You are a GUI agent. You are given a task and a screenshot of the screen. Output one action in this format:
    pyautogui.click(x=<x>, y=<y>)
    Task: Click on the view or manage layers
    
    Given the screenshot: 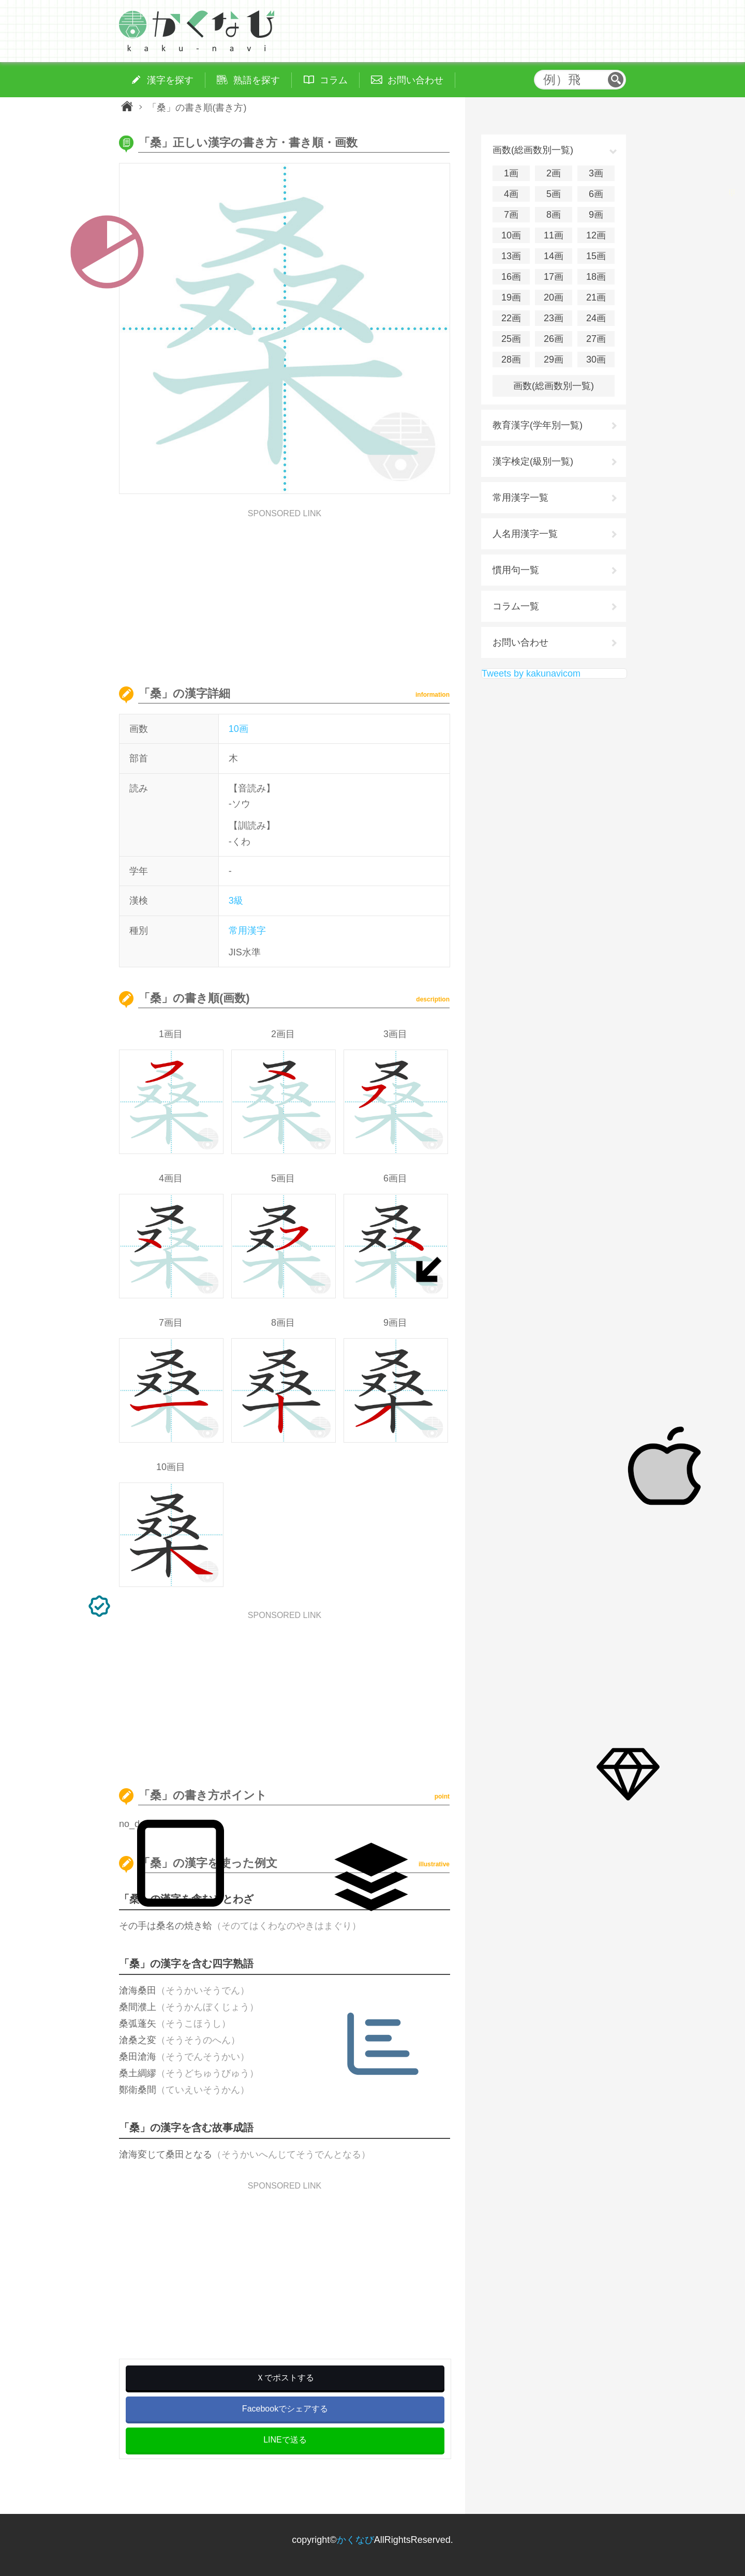 What is the action you would take?
    pyautogui.click(x=371, y=1877)
    